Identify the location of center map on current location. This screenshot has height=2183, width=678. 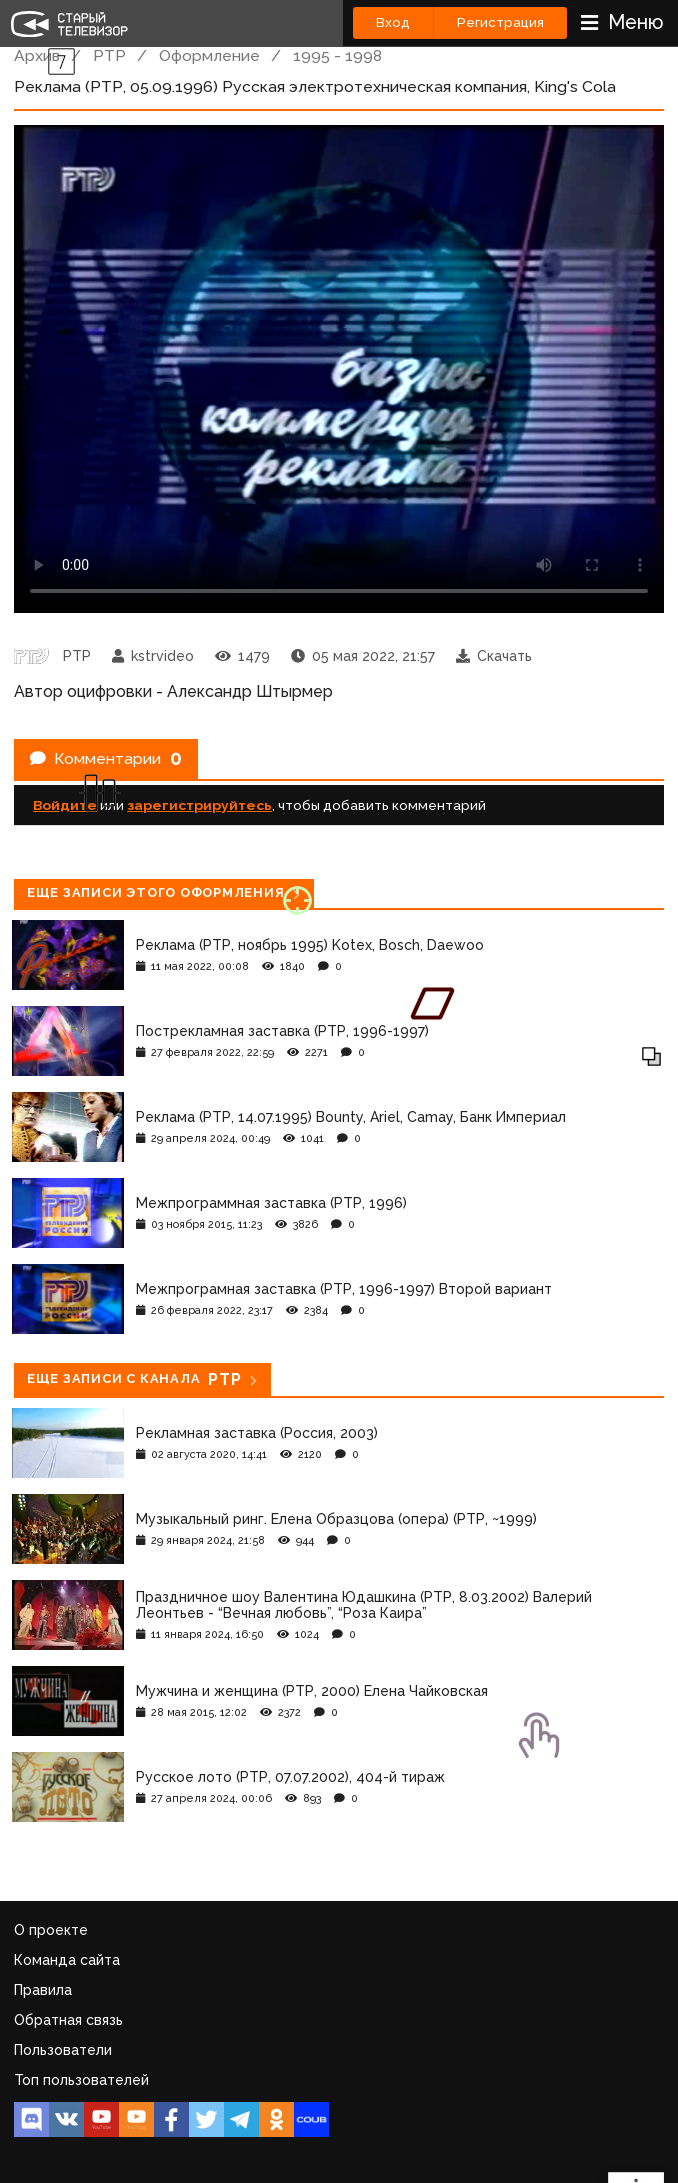
(297, 900).